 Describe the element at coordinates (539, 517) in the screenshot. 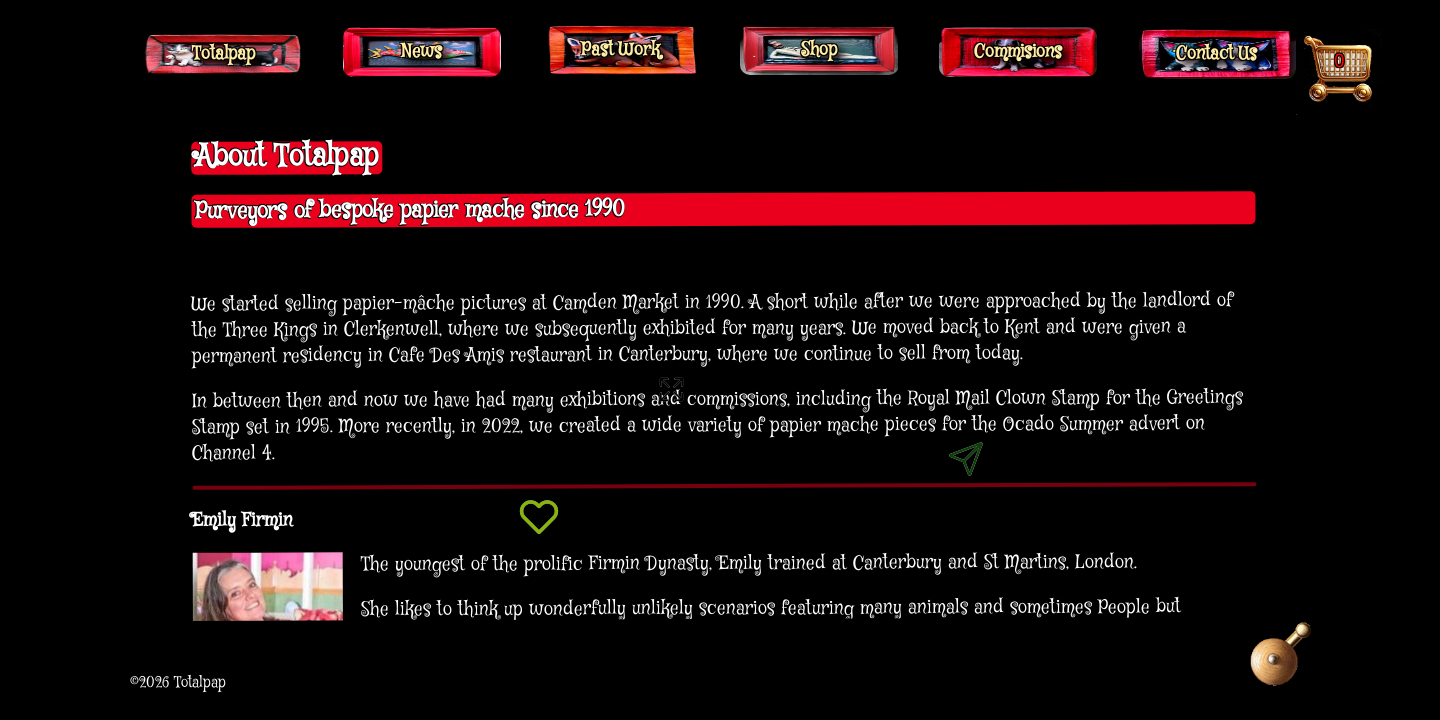

I see `add item to favorites` at that location.